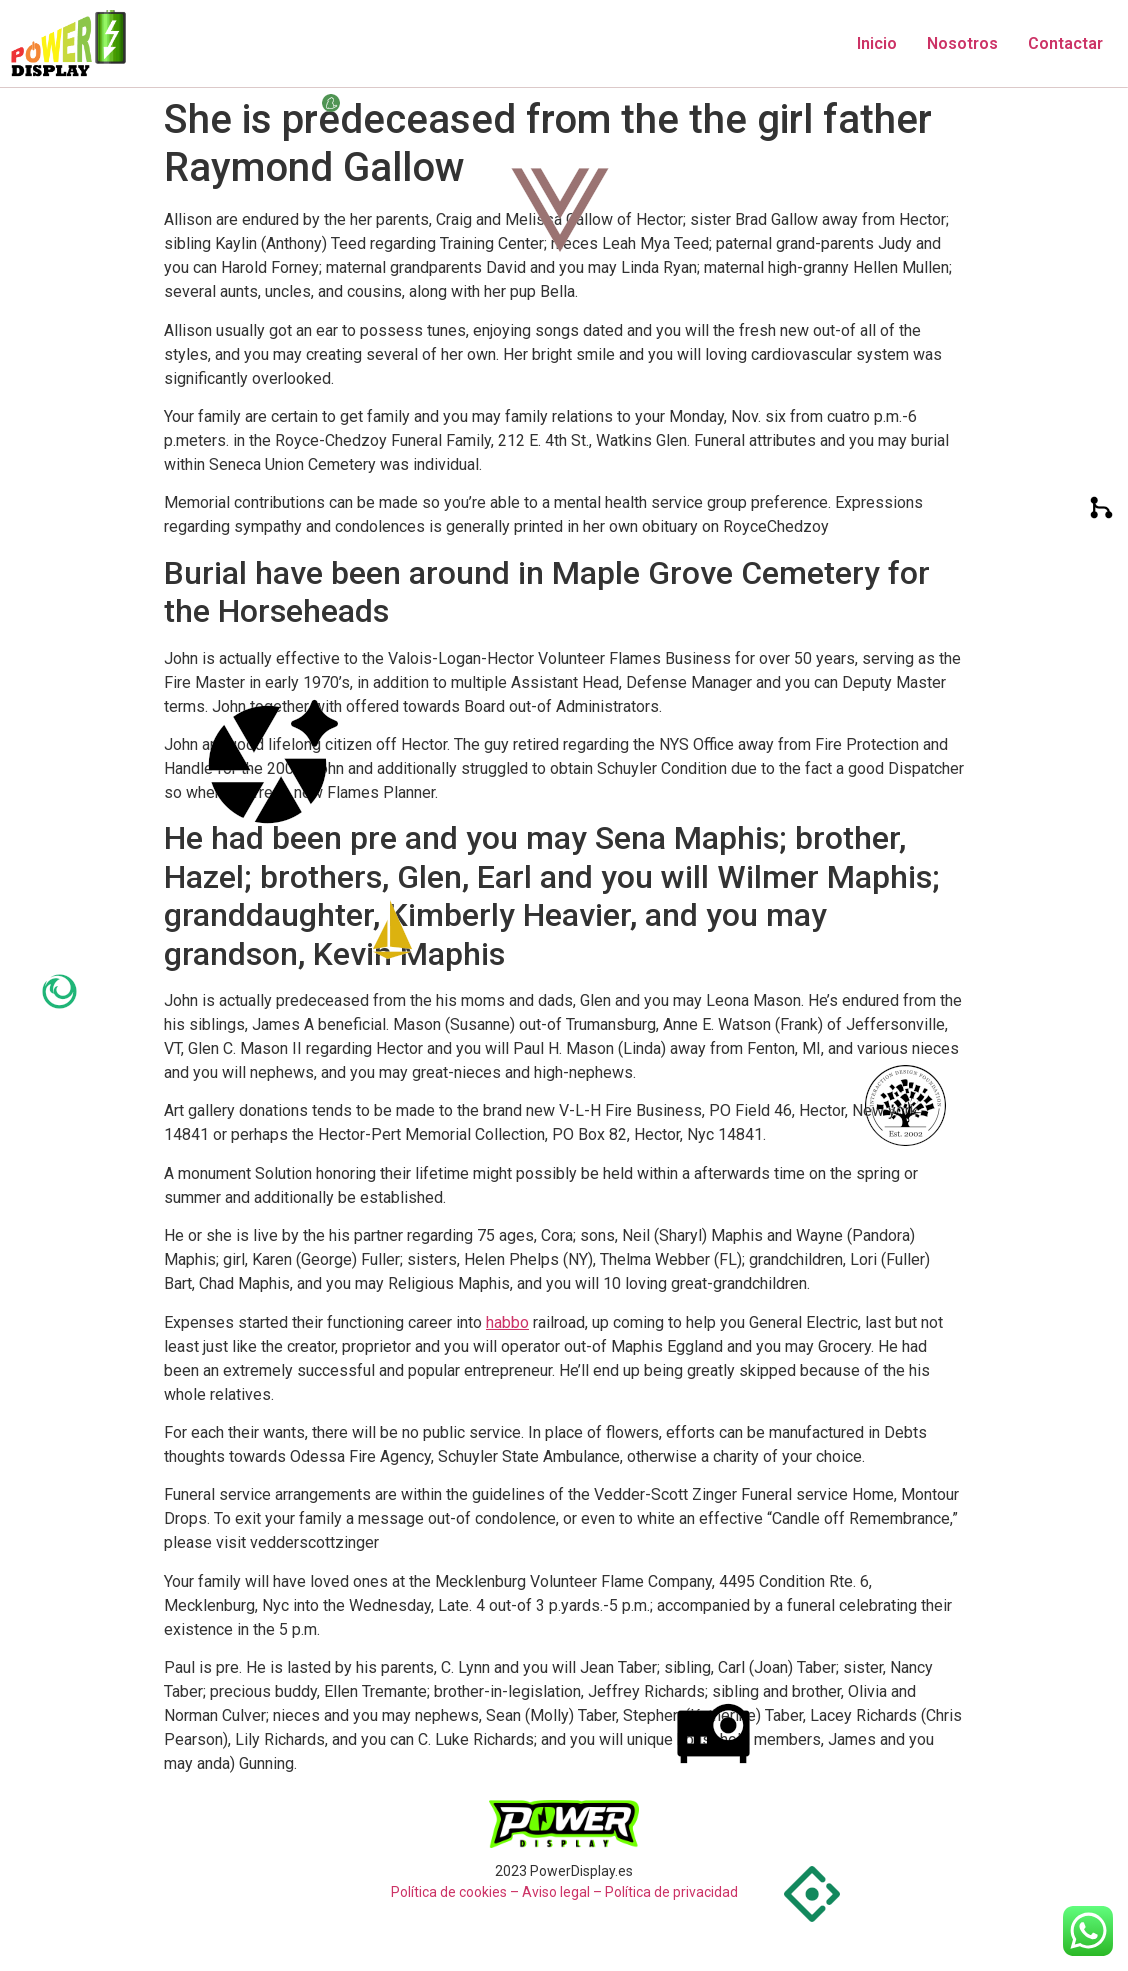  What do you see at coordinates (331, 103) in the screenshot?
I see `yarn package manager logo` at bounding box center [331, 103].